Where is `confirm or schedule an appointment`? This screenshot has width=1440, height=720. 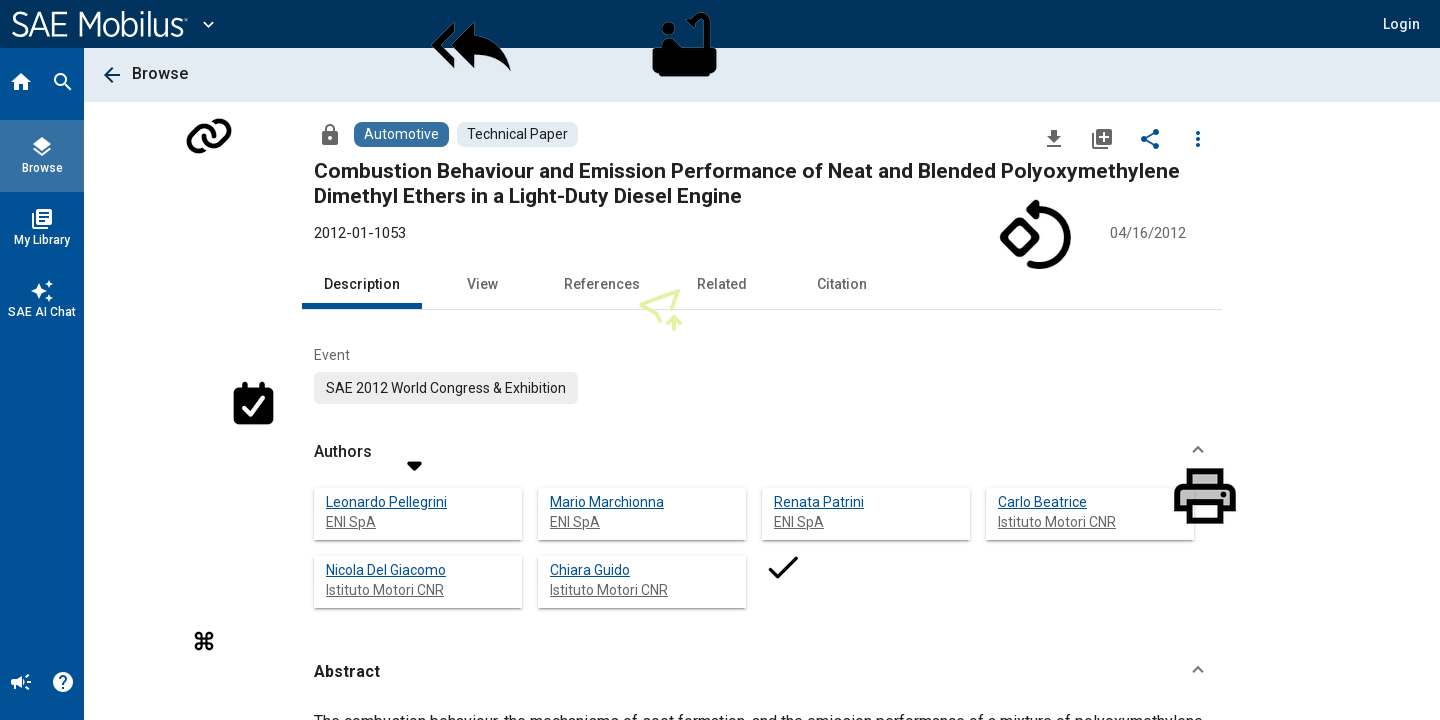 confirm or schedule an appointment is located at coordinates (253, 404).